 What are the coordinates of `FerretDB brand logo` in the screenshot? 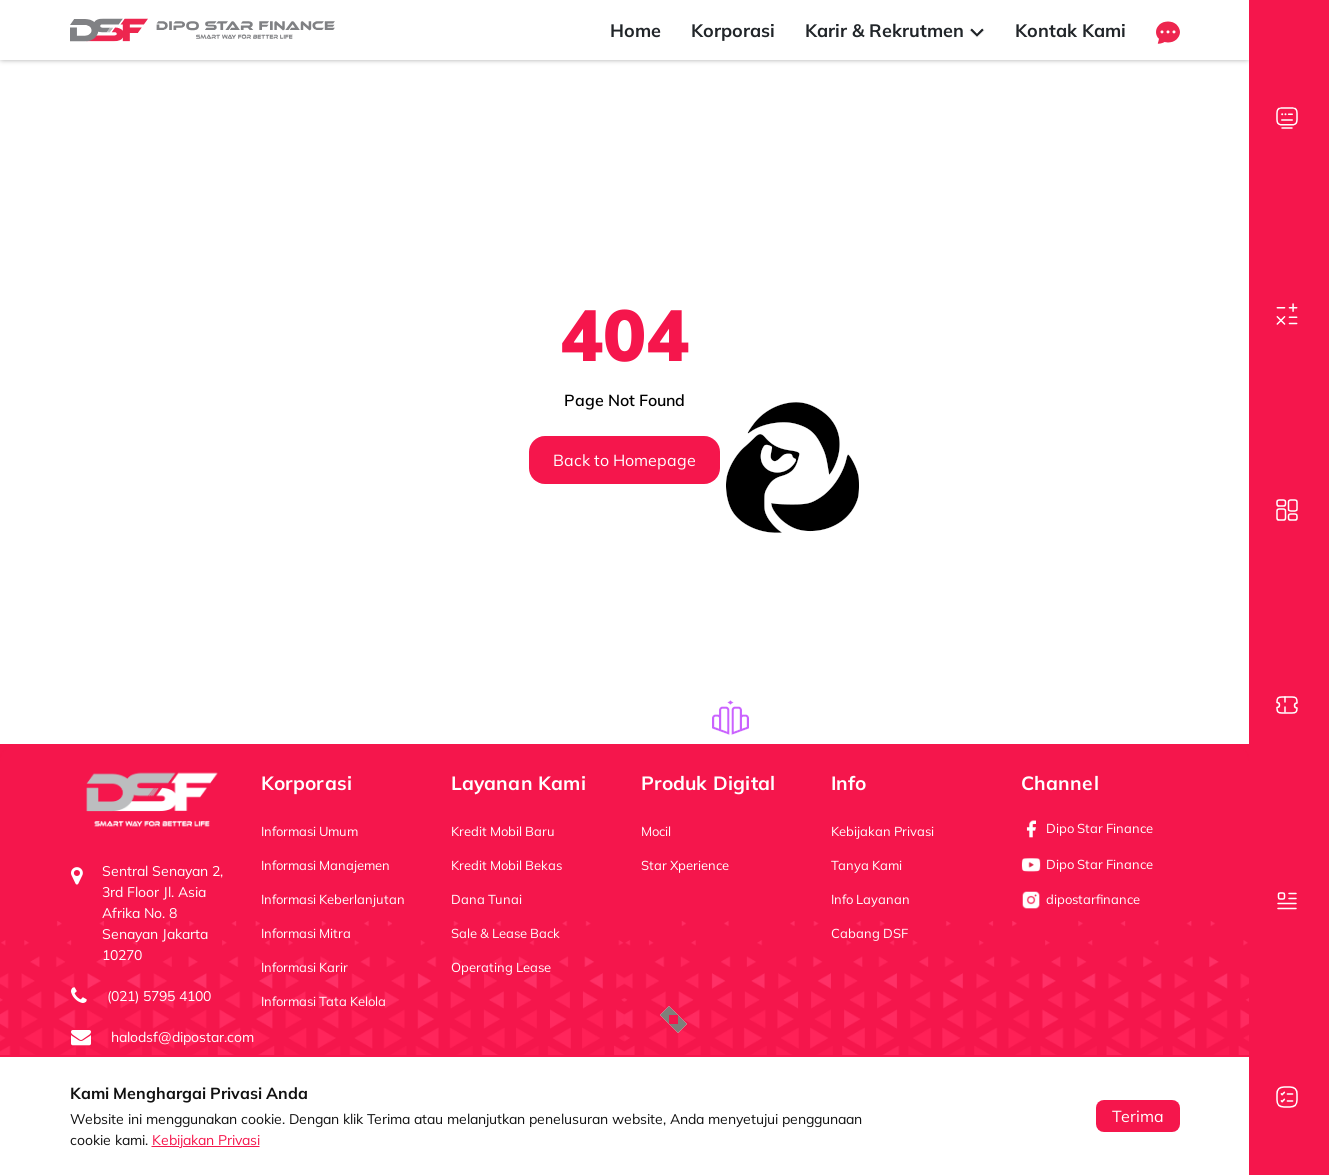 It's located at (792, 467).